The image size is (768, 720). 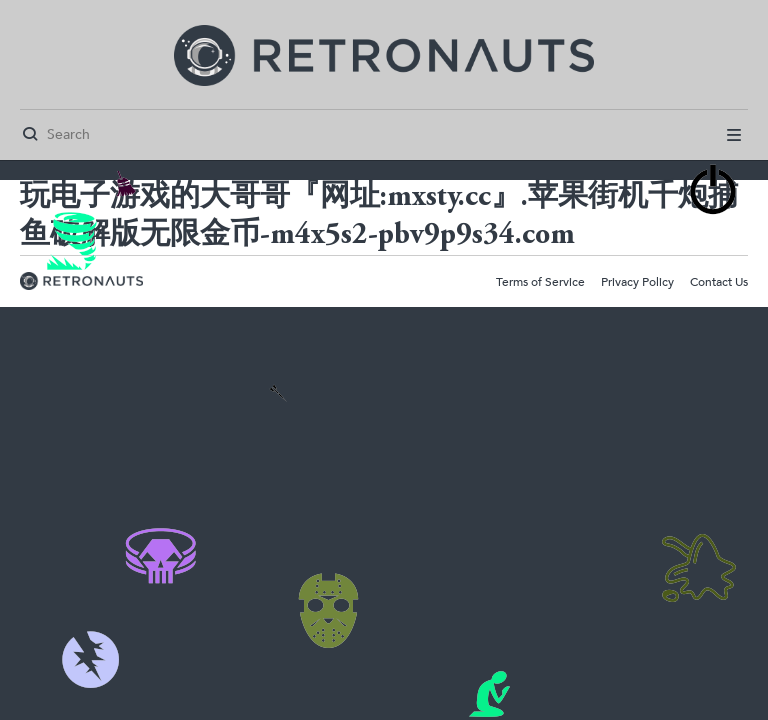 I want to click on indicates corrupted or damaged disc media, so click(x=90, y=659).